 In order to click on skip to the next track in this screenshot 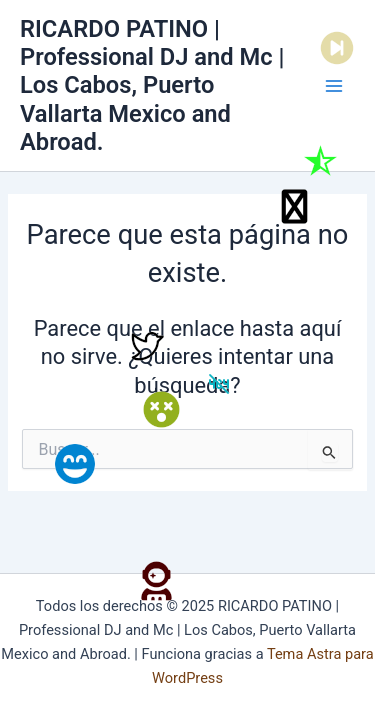, I will do `click(337, 48)`.